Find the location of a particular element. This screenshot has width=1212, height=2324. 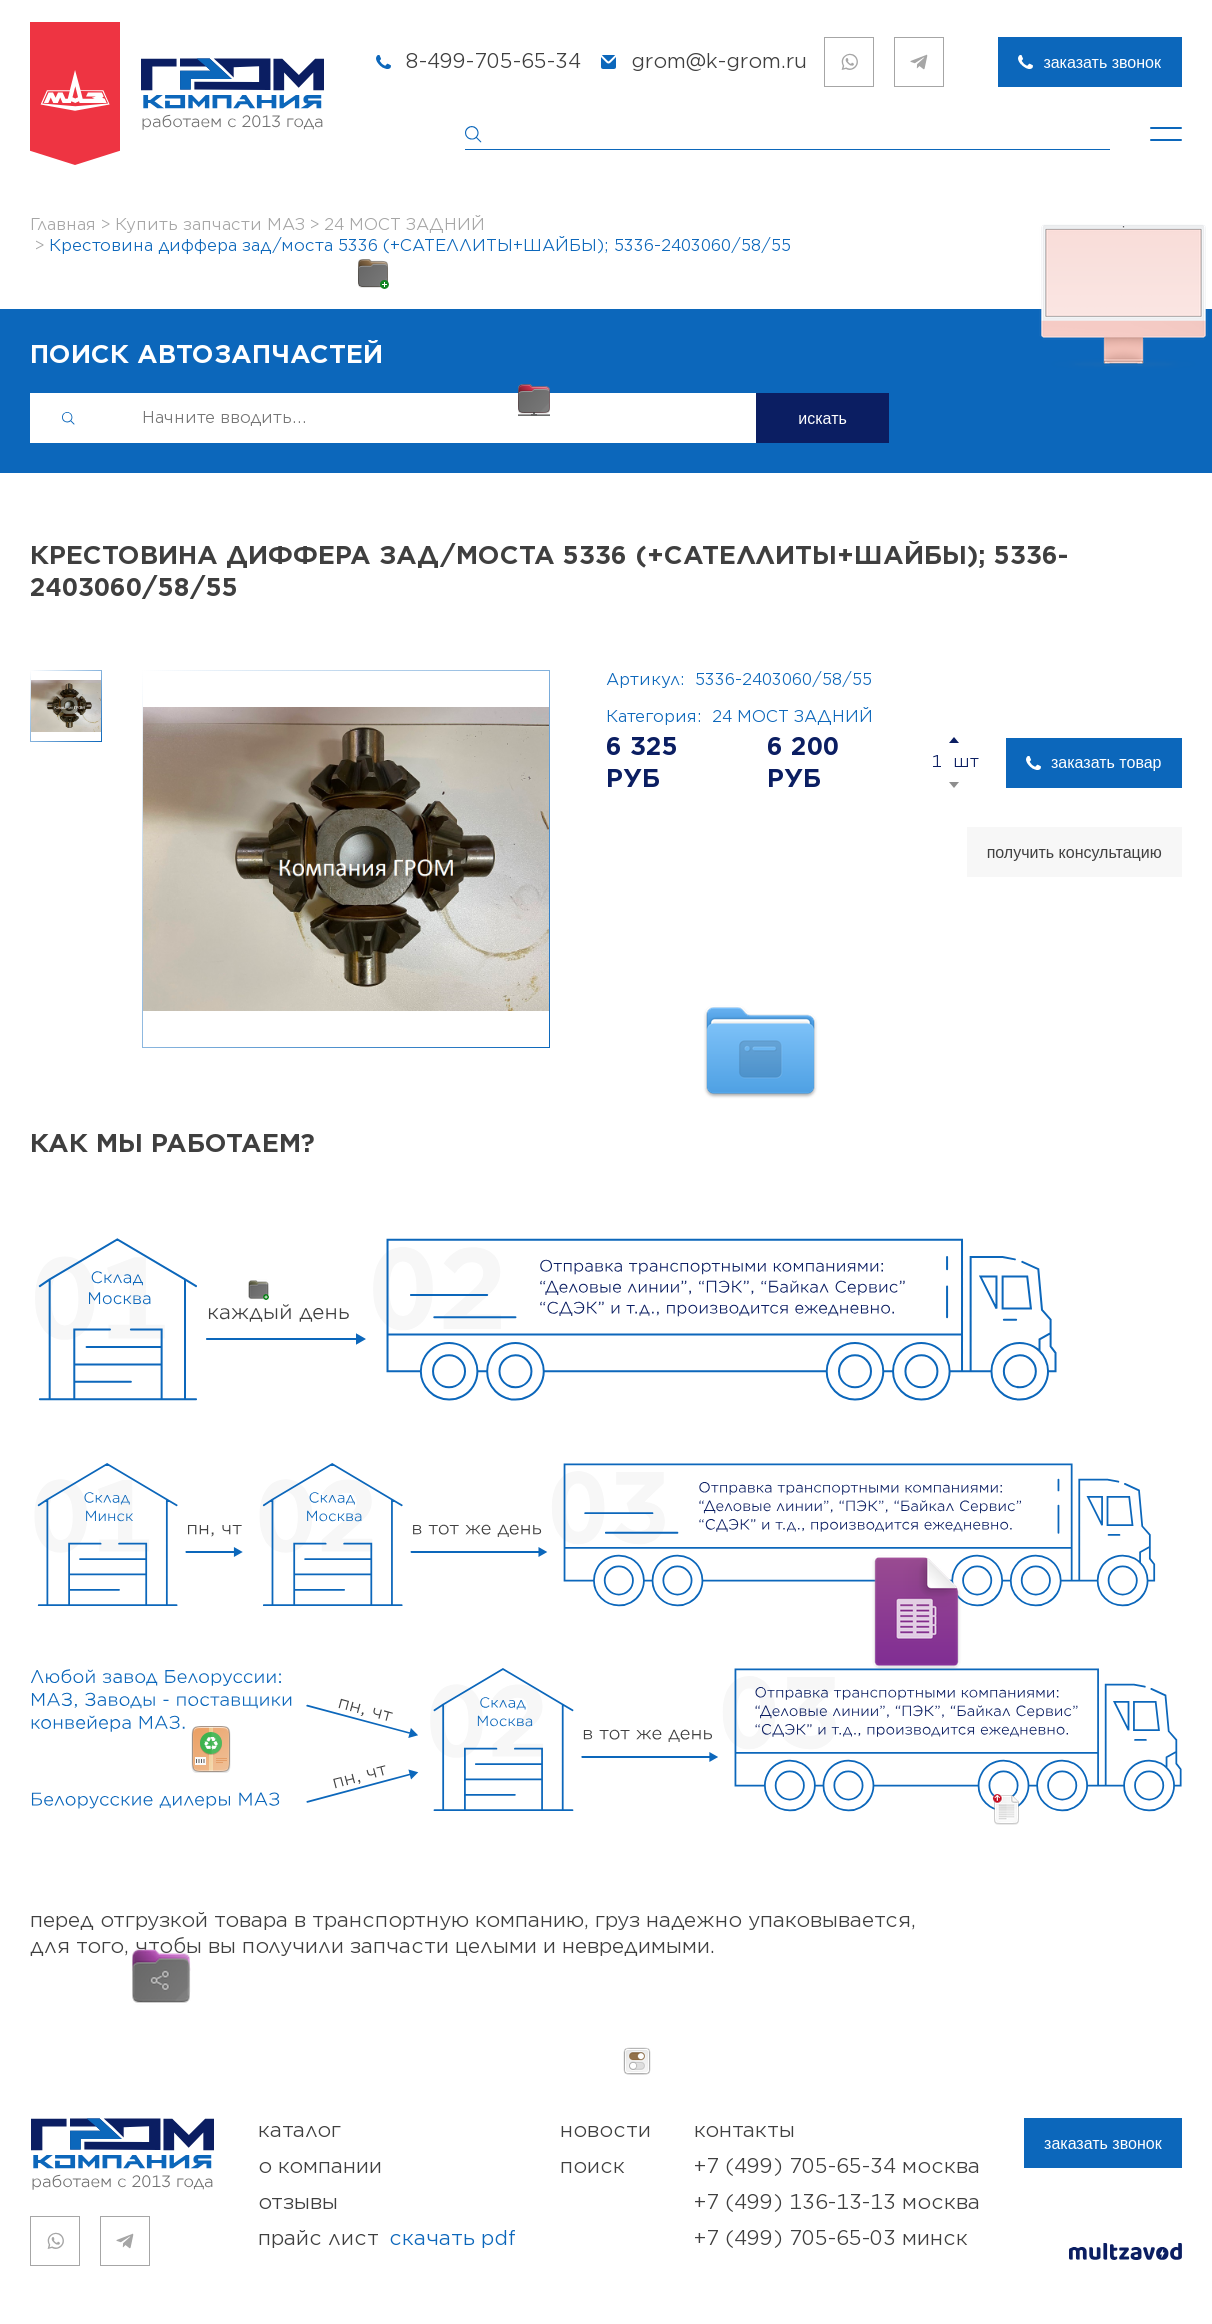

represents a connected iMac device in system preferences is located at coordinates (1123, 291).